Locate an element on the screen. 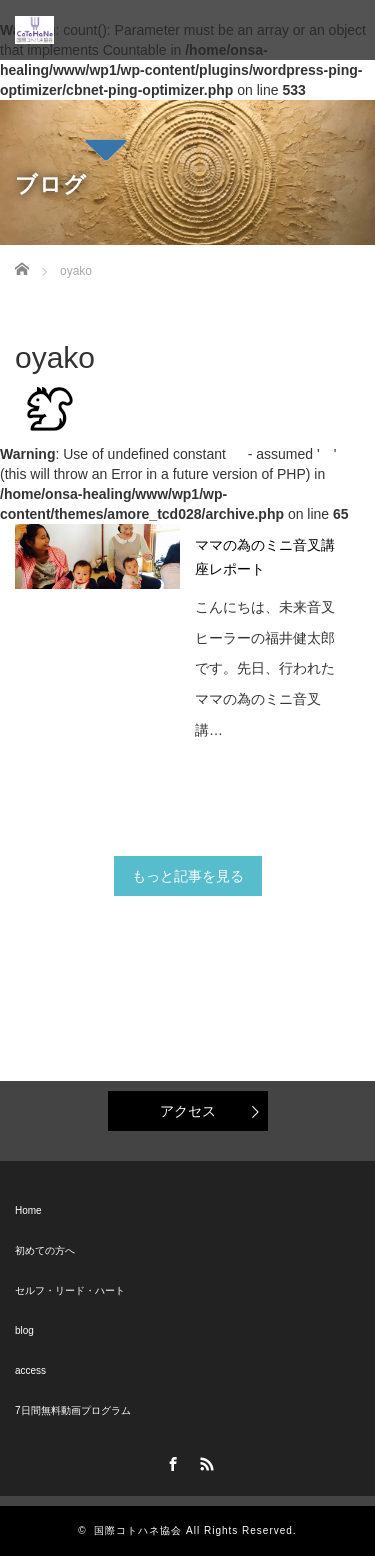 This screenshot has width=375, height=1556. expand a dropdown menu or list is located at coordinates (106, 150).